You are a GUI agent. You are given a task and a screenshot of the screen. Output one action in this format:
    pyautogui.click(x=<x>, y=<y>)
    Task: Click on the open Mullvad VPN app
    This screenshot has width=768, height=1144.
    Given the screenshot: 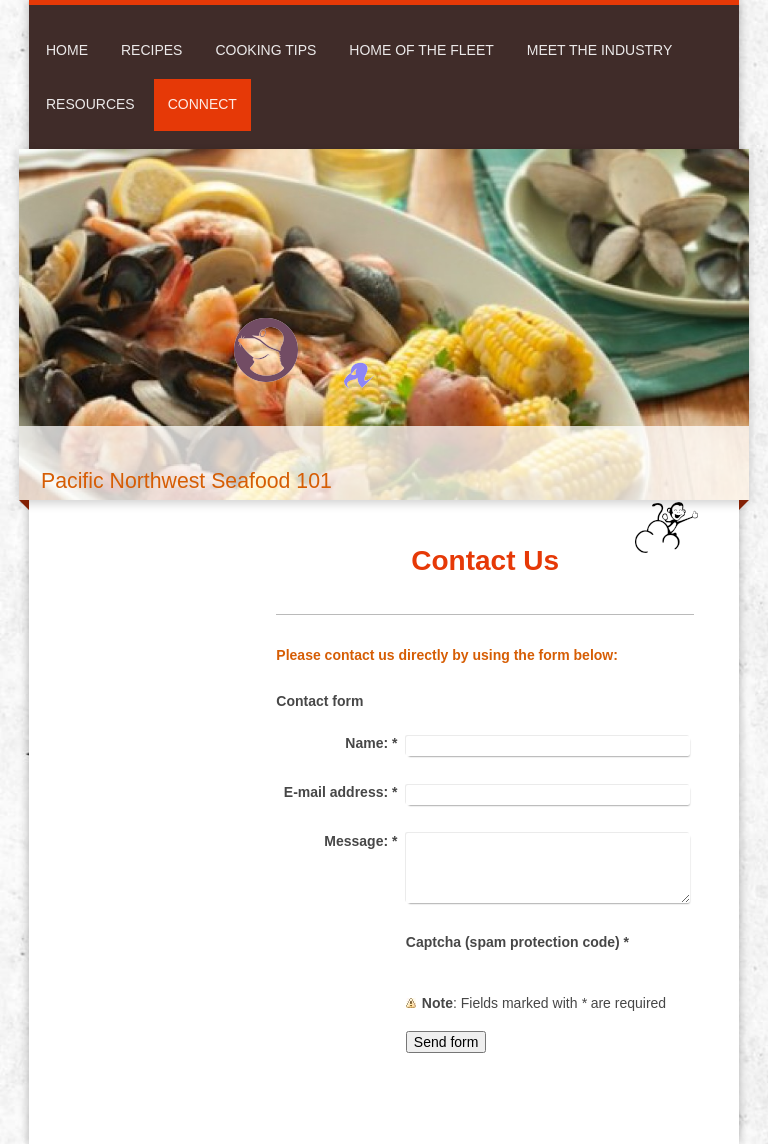 What is the action you would take?
    pyautogui.click(x=266, y=350)
    